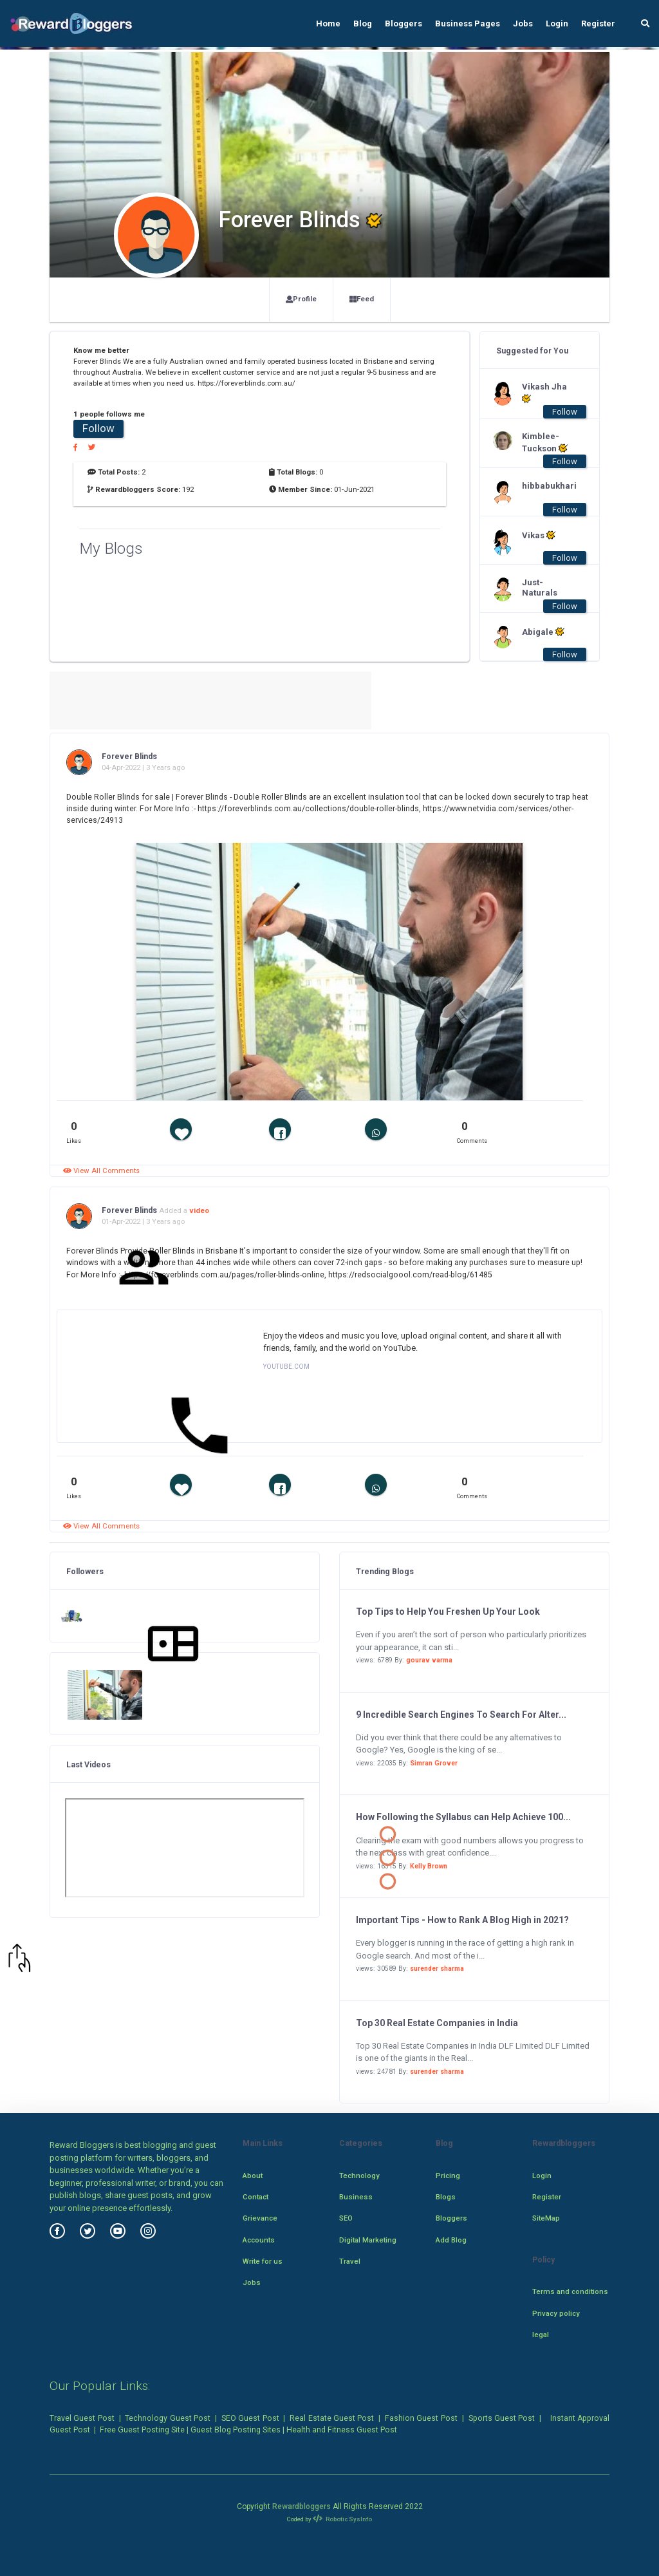 This screenshot has height=2576, width=659. What do you see at coordinates (18, 1958) in the screenshot?
I see `deposit or transfer funds` at bounding box center [18, 1958].